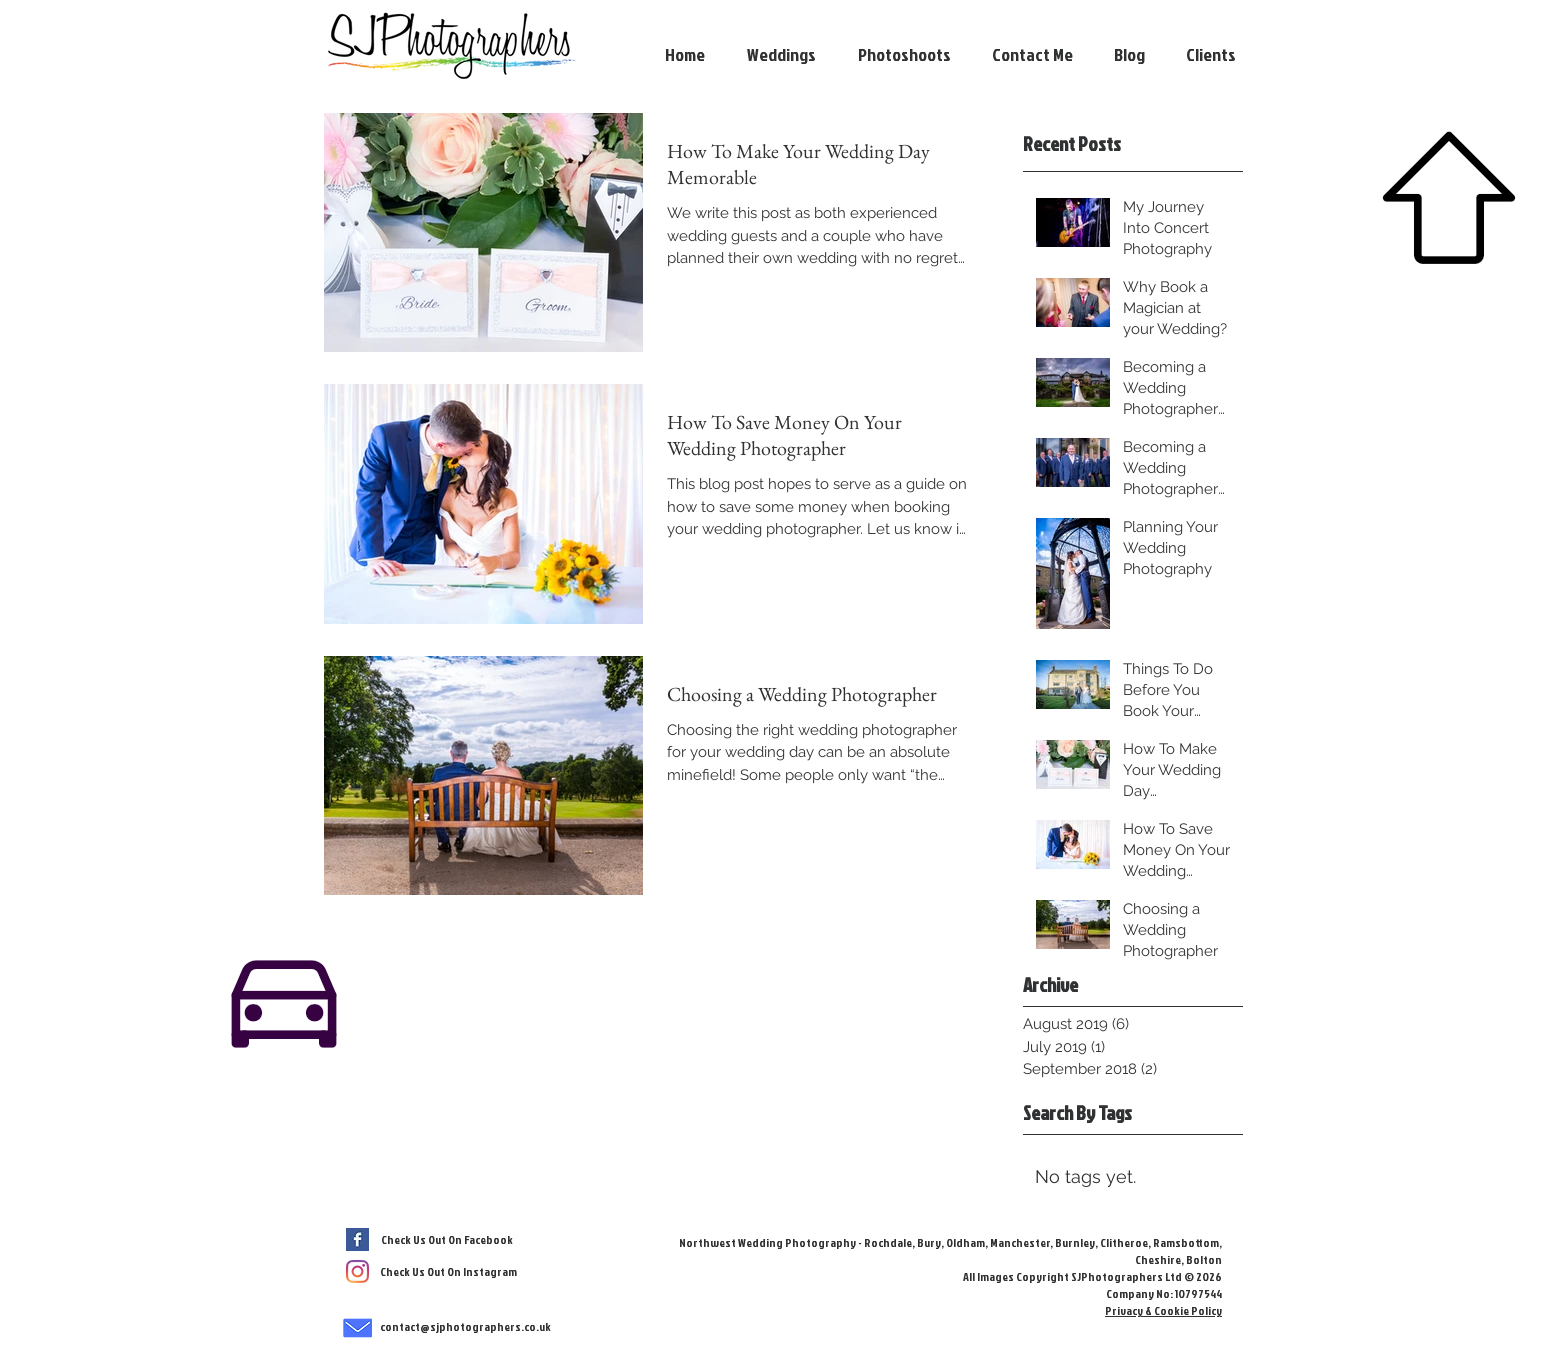  I want to click on access vehicle or car-related settings, so click(284, 1004).